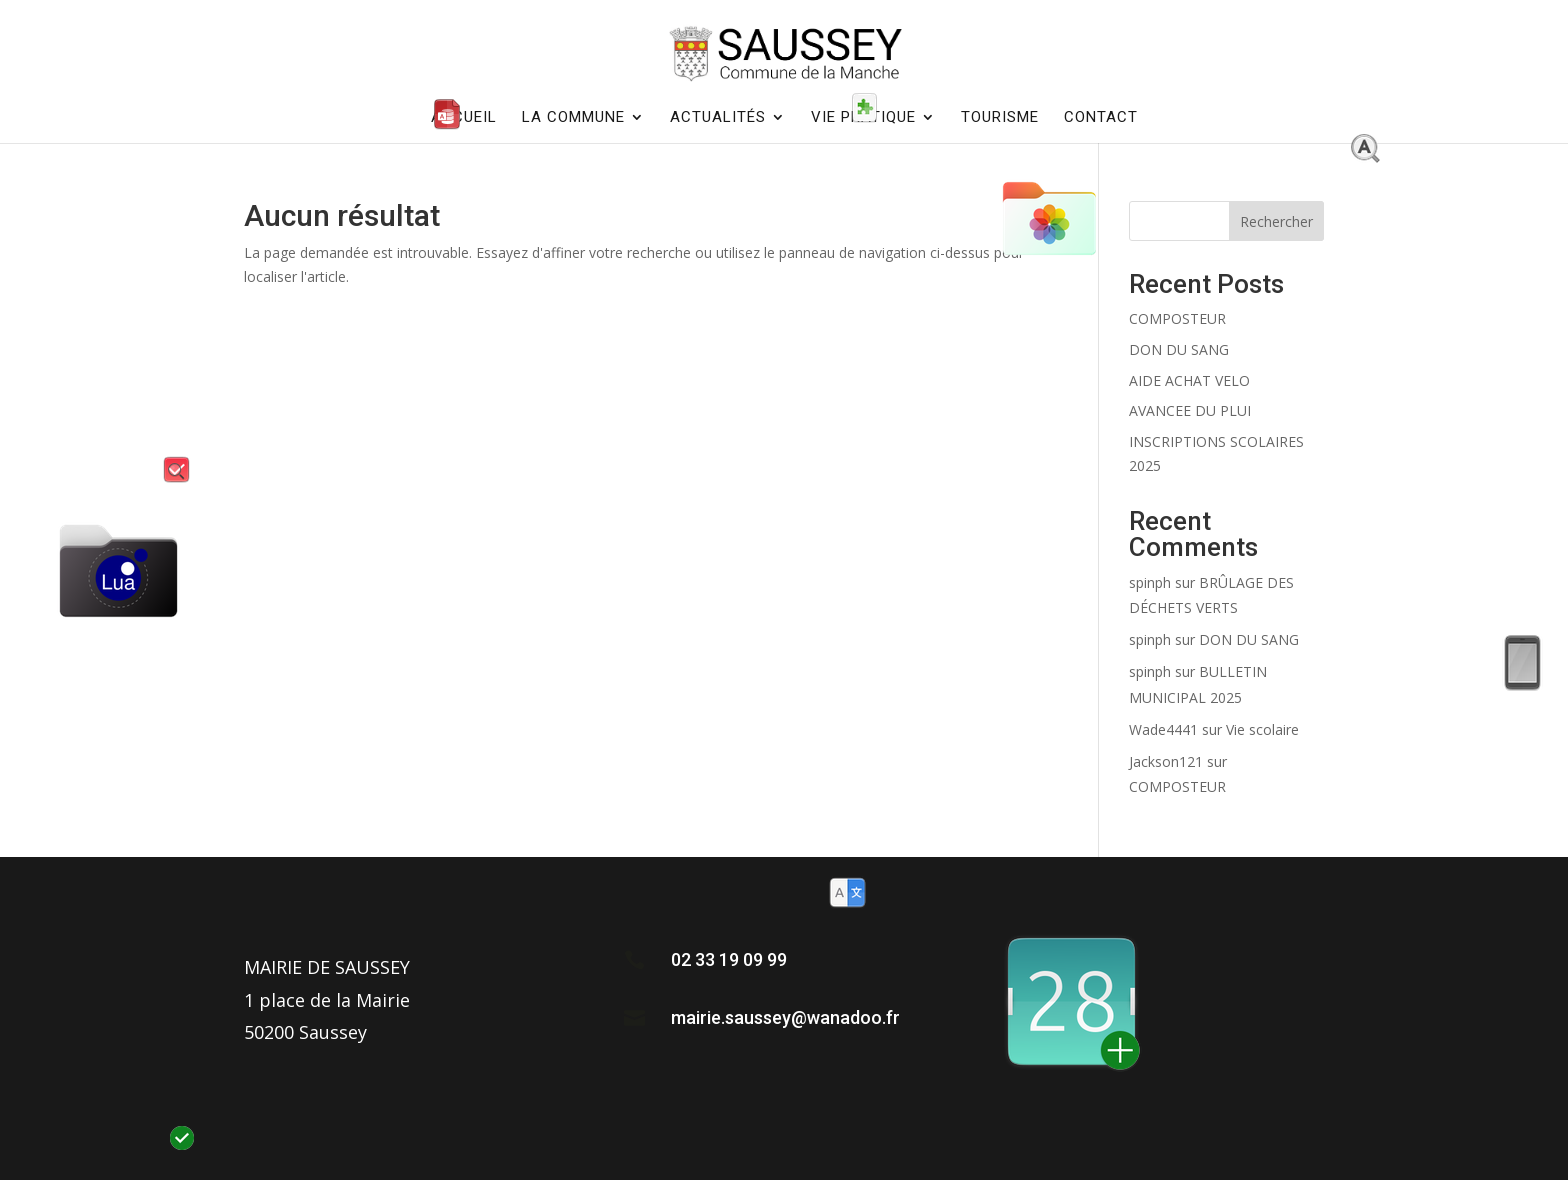  What do you see at coordinates (864, 107) in the screenshot?
I see `install a browser extension or add-on` at bounding box center [864, 107].